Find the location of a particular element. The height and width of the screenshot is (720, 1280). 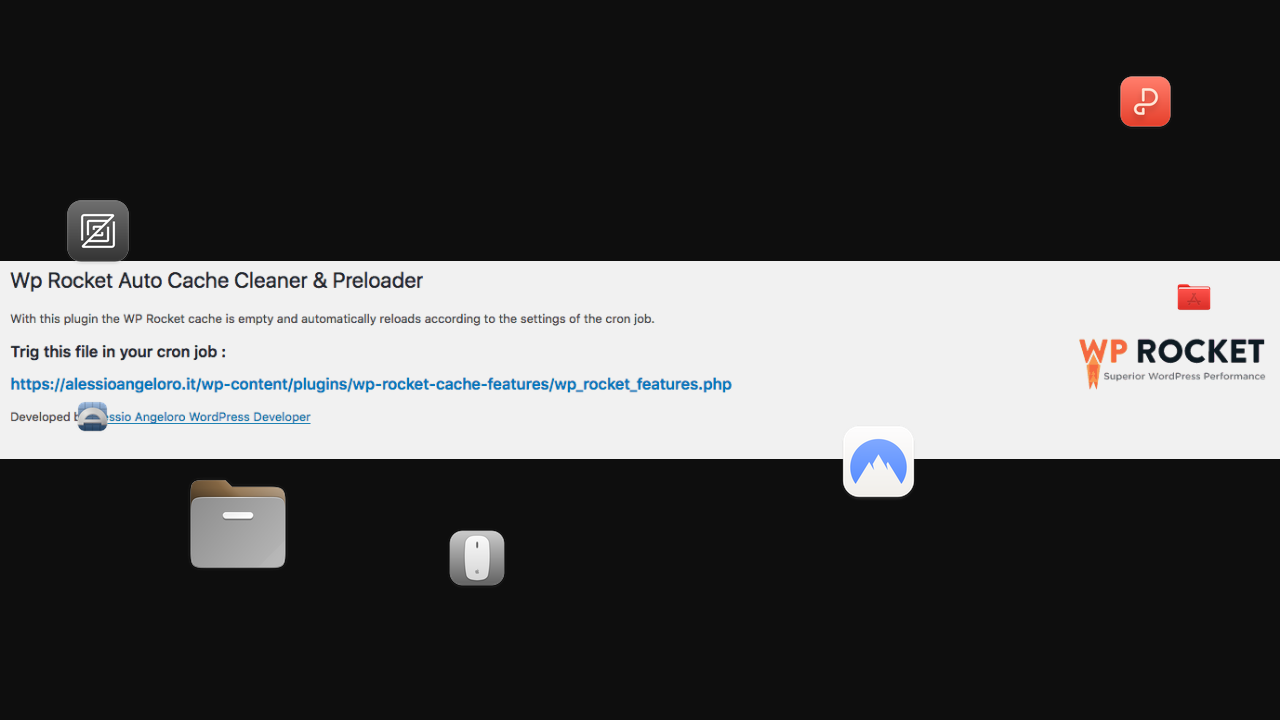

open templates folder is located at coordinates (1194, 297).